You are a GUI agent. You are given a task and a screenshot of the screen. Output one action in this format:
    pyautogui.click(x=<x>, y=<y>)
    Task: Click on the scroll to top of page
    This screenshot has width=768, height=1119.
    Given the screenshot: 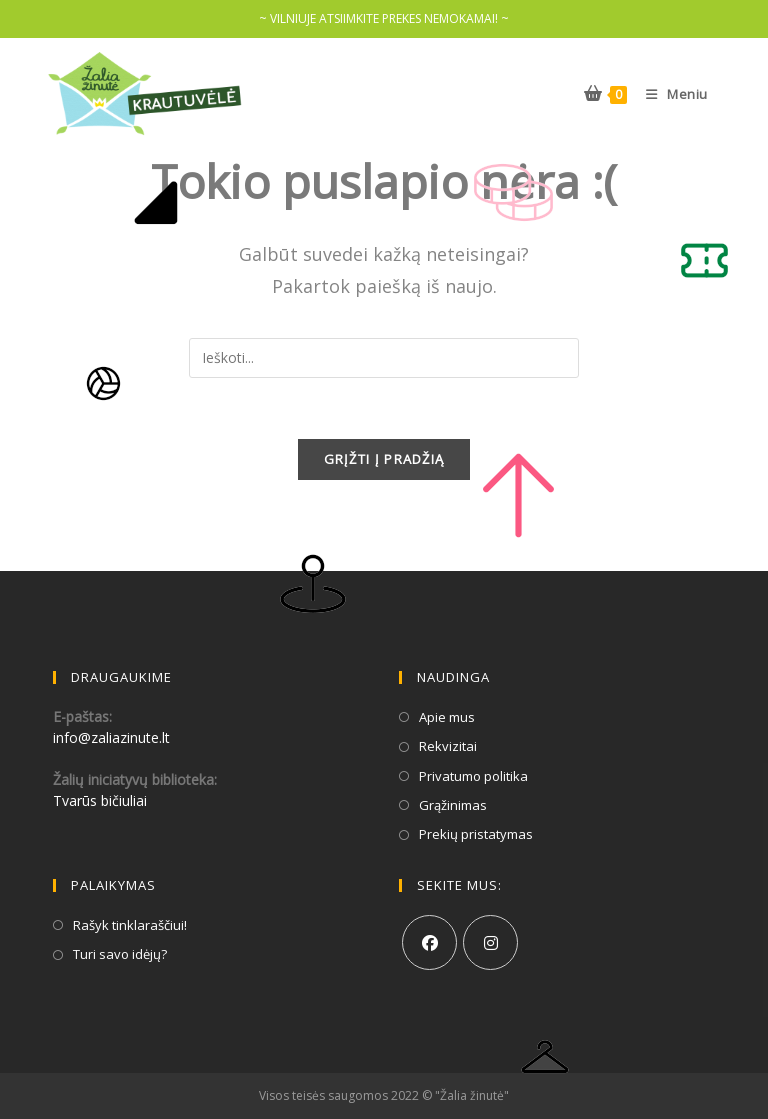 What is the action you would take?
    pyautogui.click(x=518, y=495)
    